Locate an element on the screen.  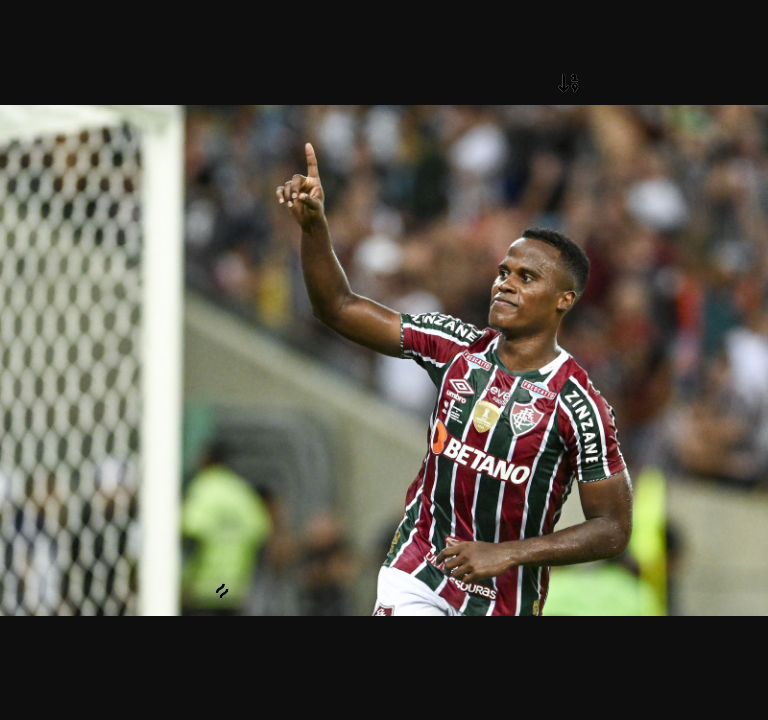
sort items in ascending numerical order is located at coordinates (569, 83).